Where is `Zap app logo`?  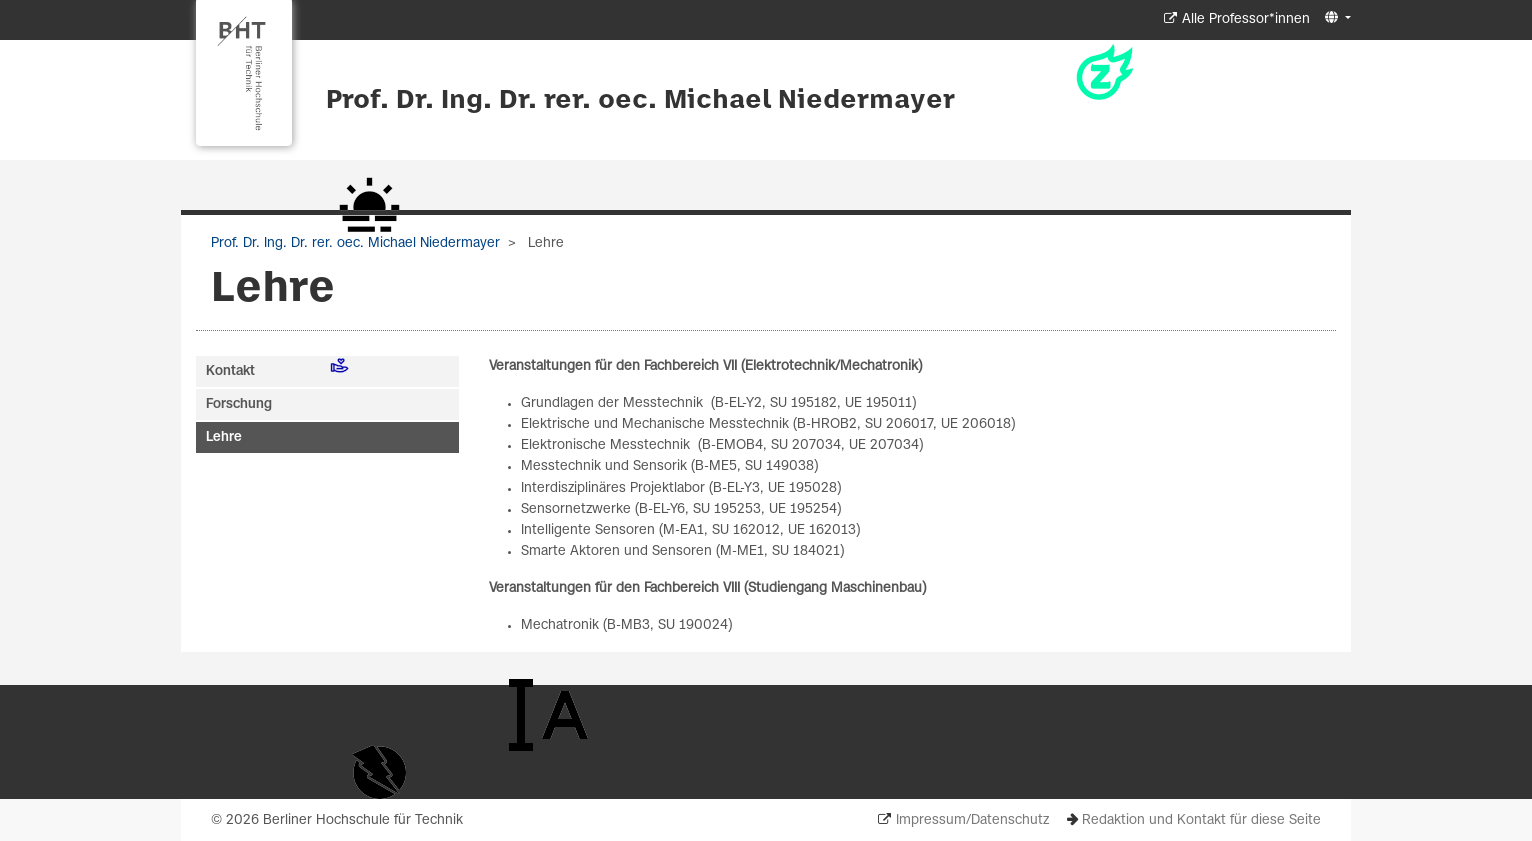
Zap app logo is located at coordinates (379, 772).